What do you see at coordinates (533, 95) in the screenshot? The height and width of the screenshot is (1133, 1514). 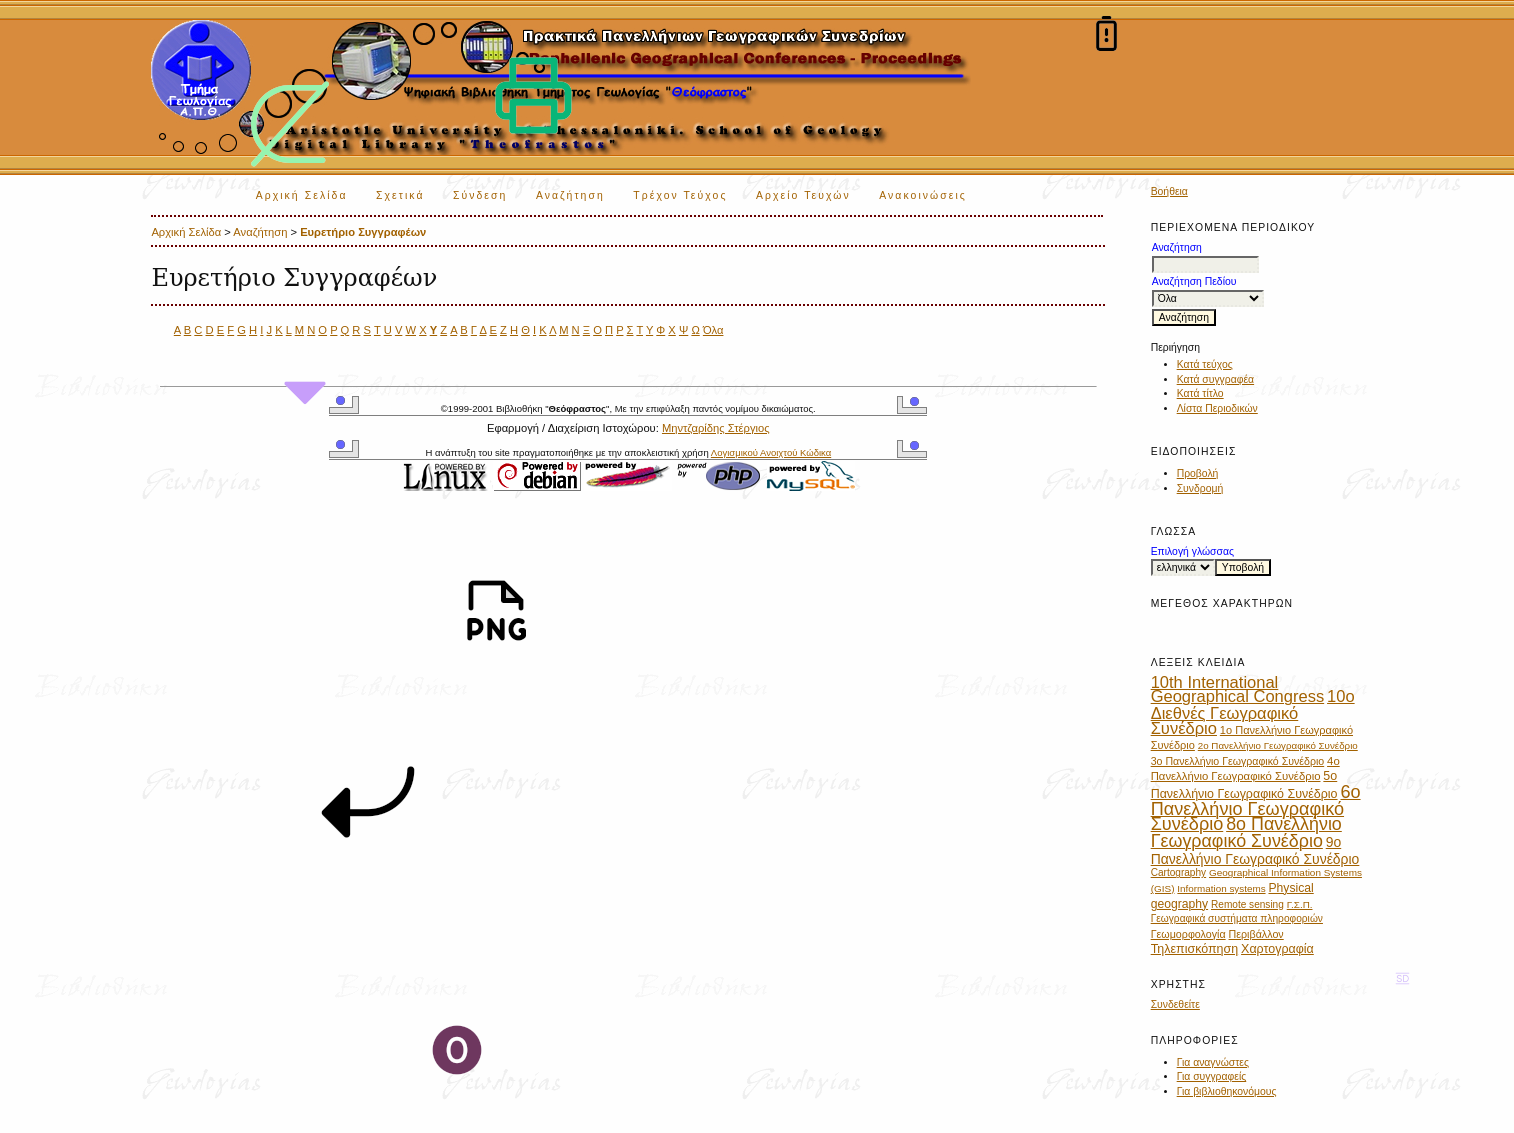 I see `print the current document` at bounding box center [533, 95].